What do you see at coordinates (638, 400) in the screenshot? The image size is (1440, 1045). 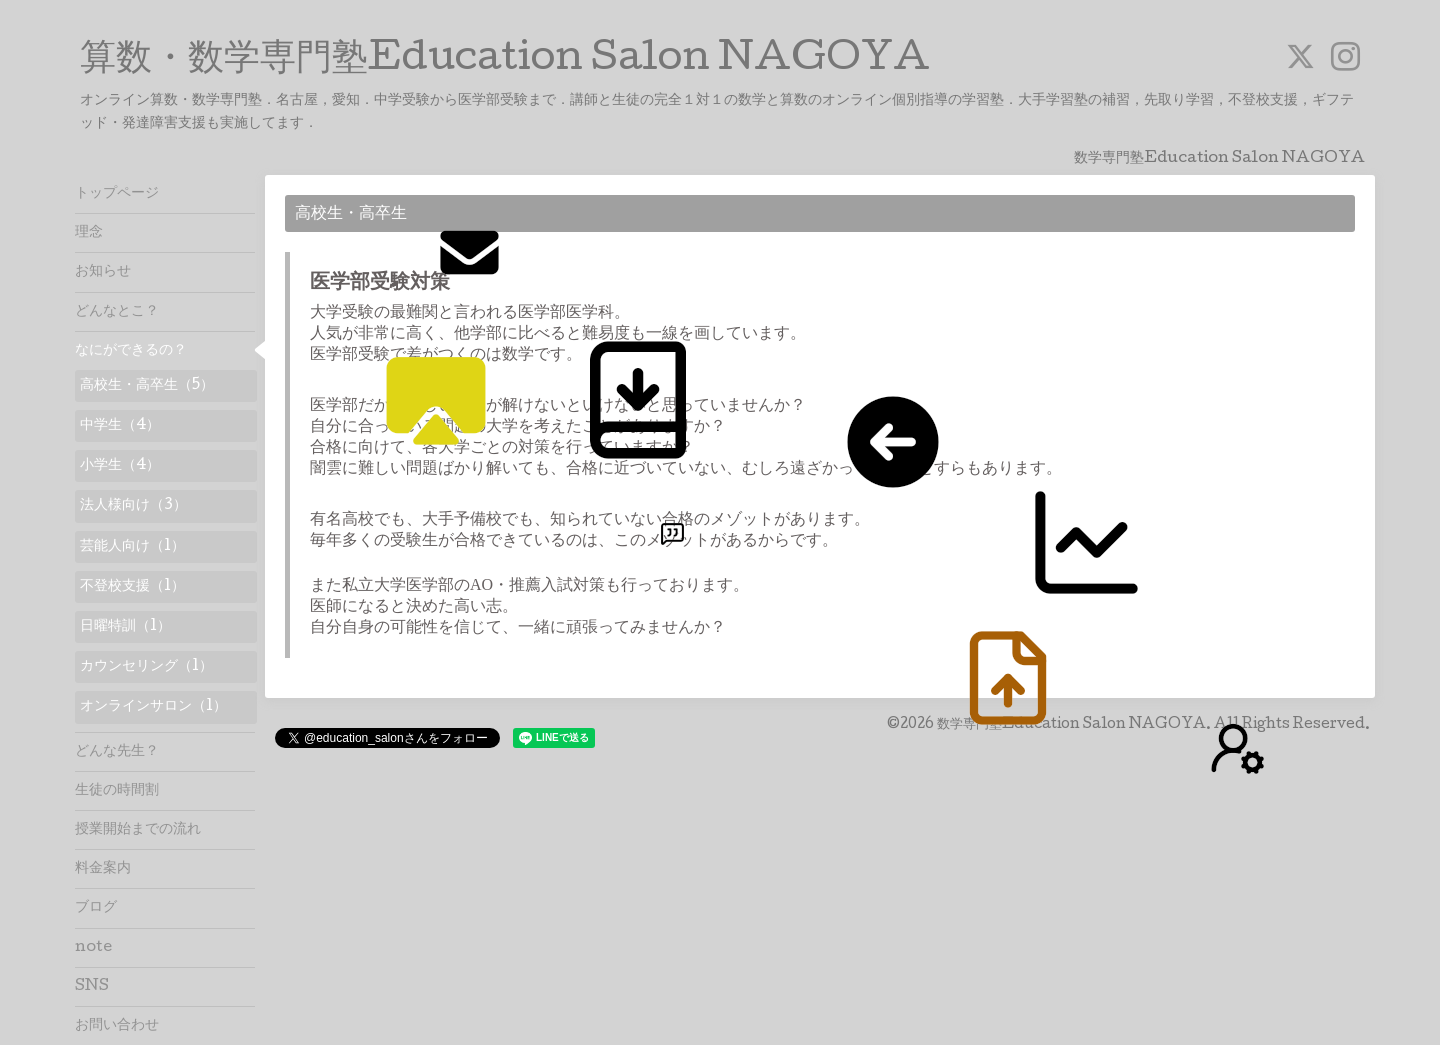 I see `download a book or ebook` at bounding box center [638, 400].